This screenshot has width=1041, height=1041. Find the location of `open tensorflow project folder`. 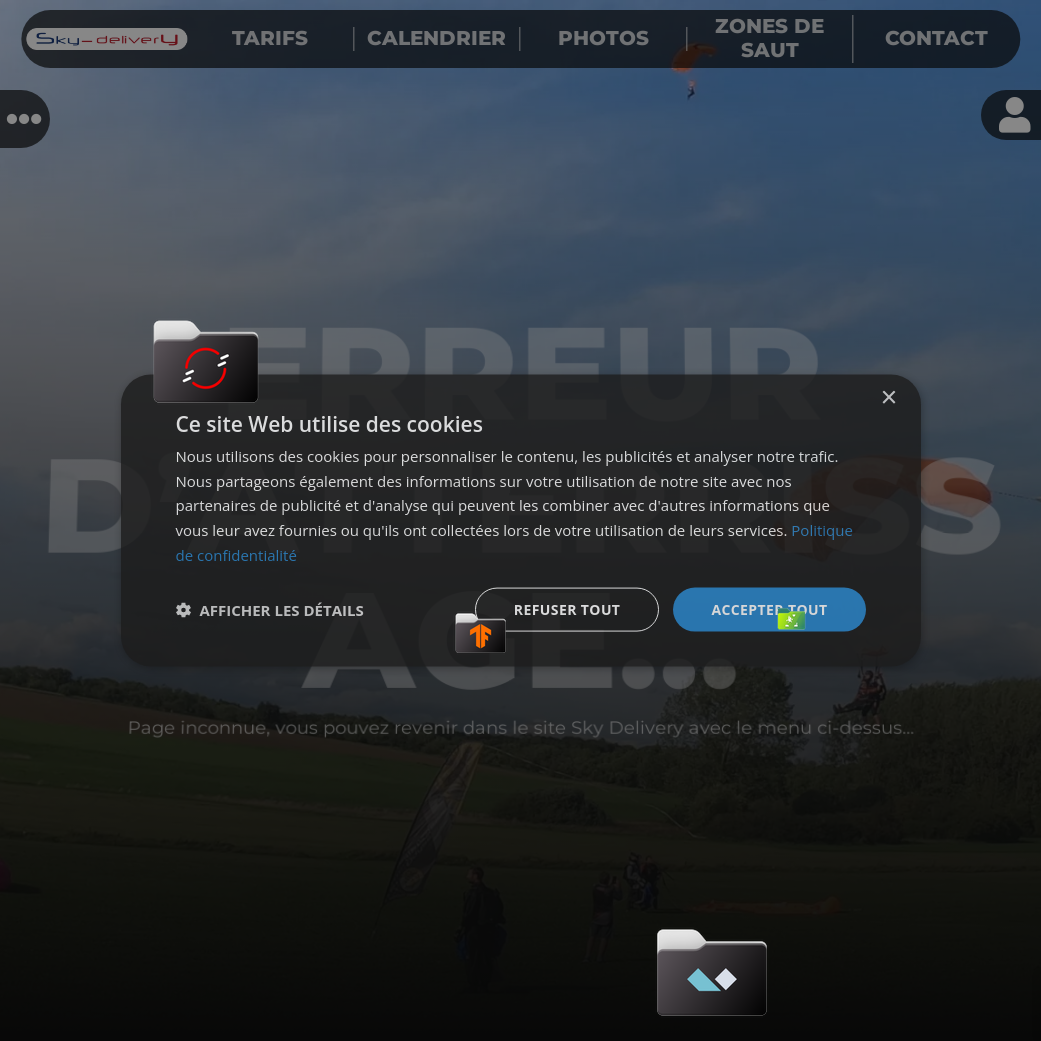

open tensorflow project folder is located at coordinates (480, 634).